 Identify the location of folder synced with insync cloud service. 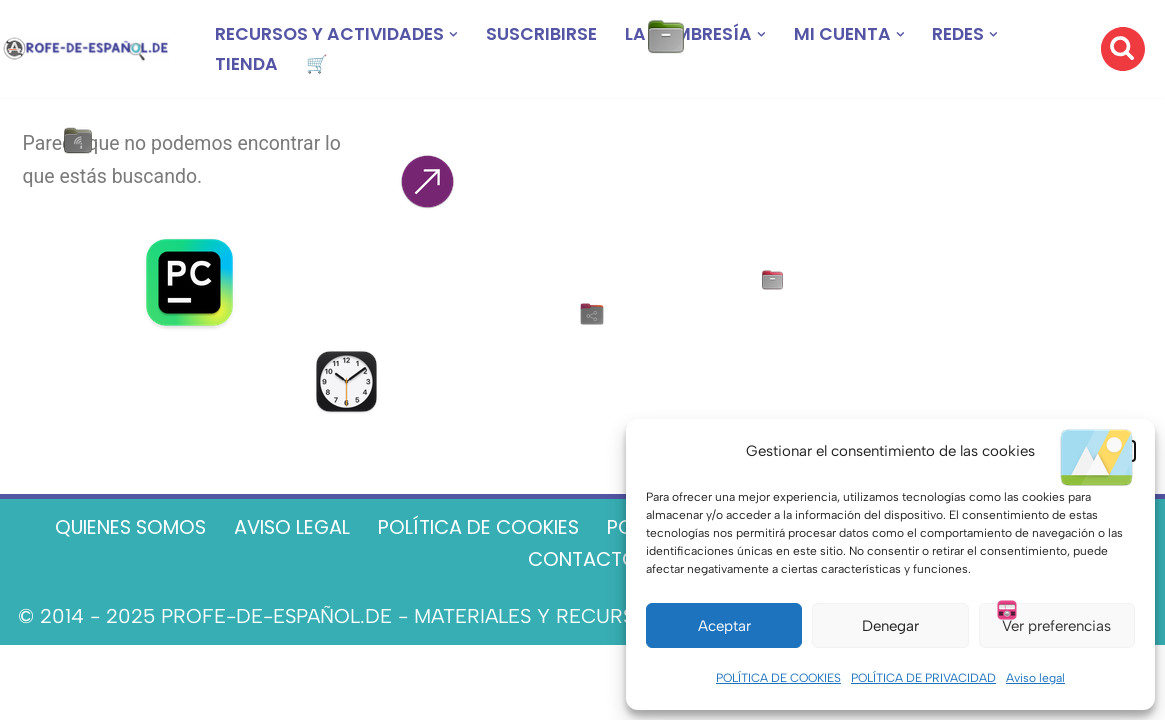
(78, 140).